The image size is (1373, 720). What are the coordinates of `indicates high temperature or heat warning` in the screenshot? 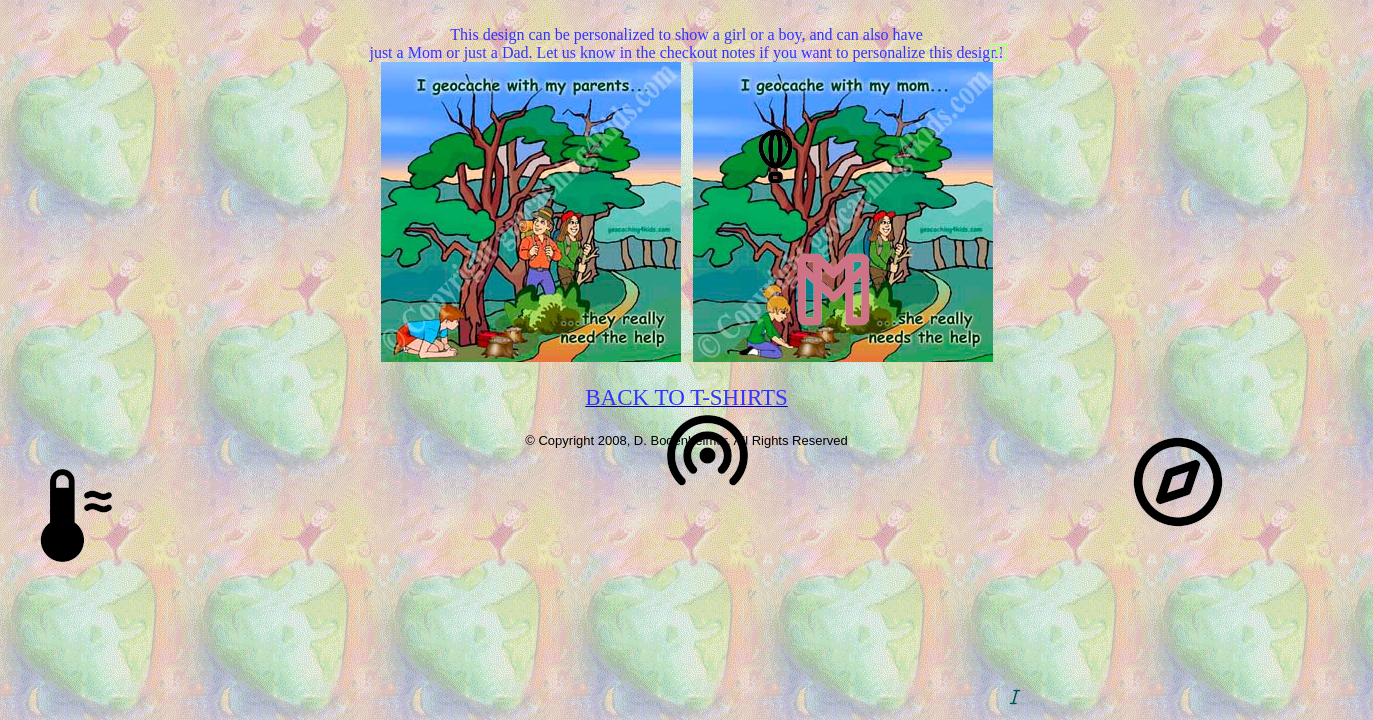 It's located at (65, 515).